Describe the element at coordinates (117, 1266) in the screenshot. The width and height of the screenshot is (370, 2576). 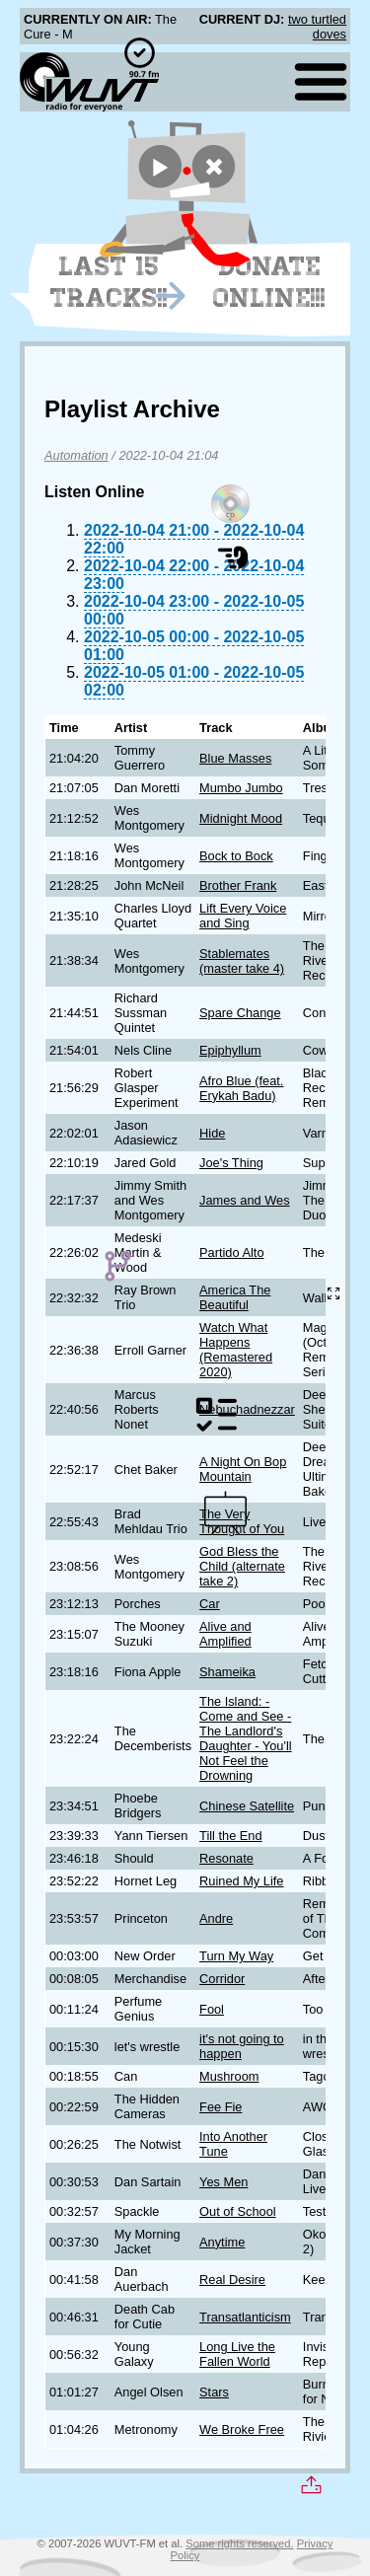
I see `view repository branches` at that location.